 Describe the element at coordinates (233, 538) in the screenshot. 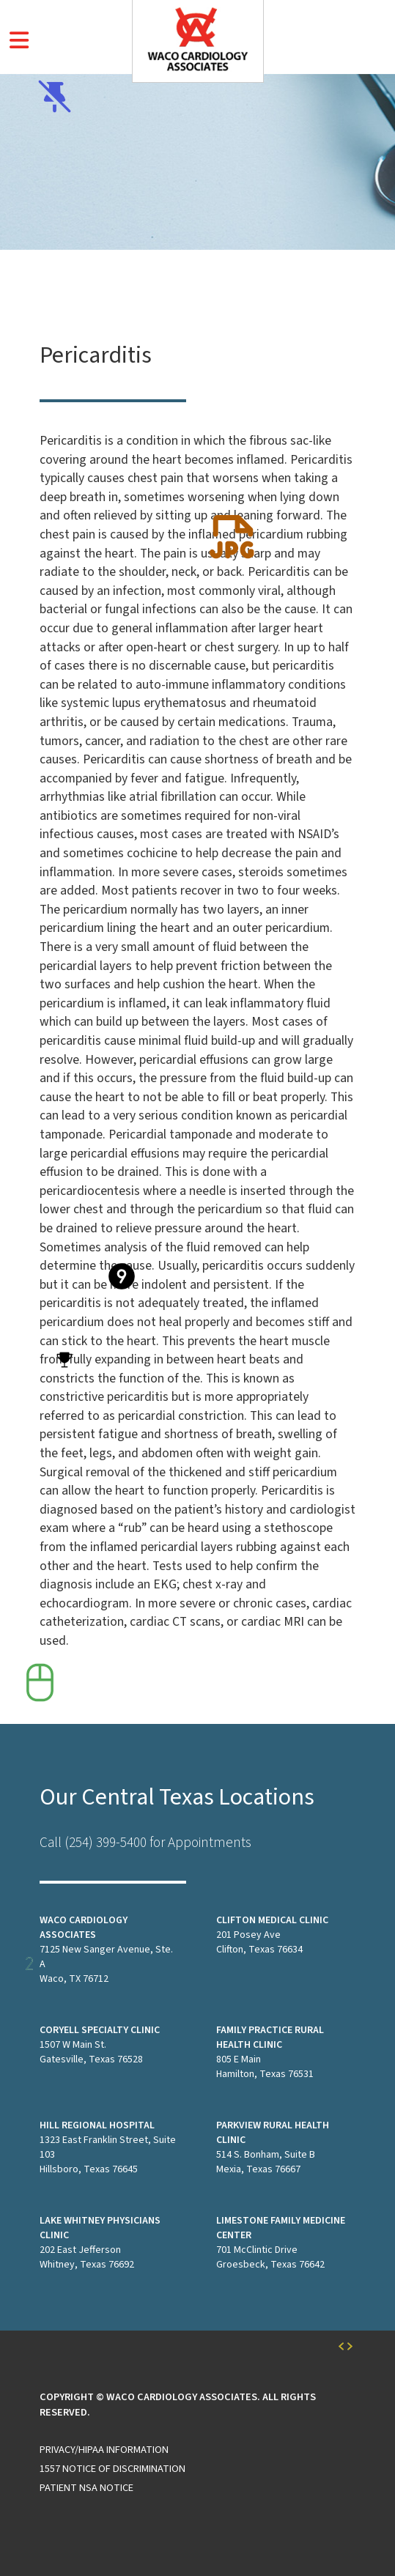

I see `view or open a JPG image file` at that location.